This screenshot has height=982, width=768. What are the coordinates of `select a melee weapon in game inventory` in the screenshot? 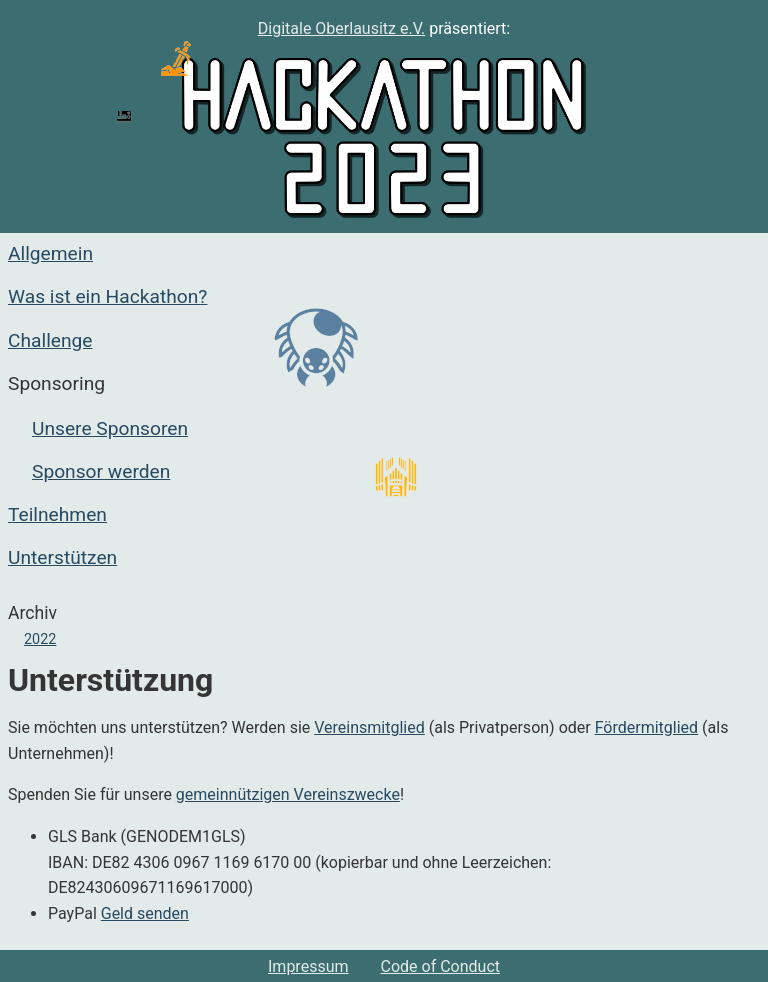 It's located at (178, 58).